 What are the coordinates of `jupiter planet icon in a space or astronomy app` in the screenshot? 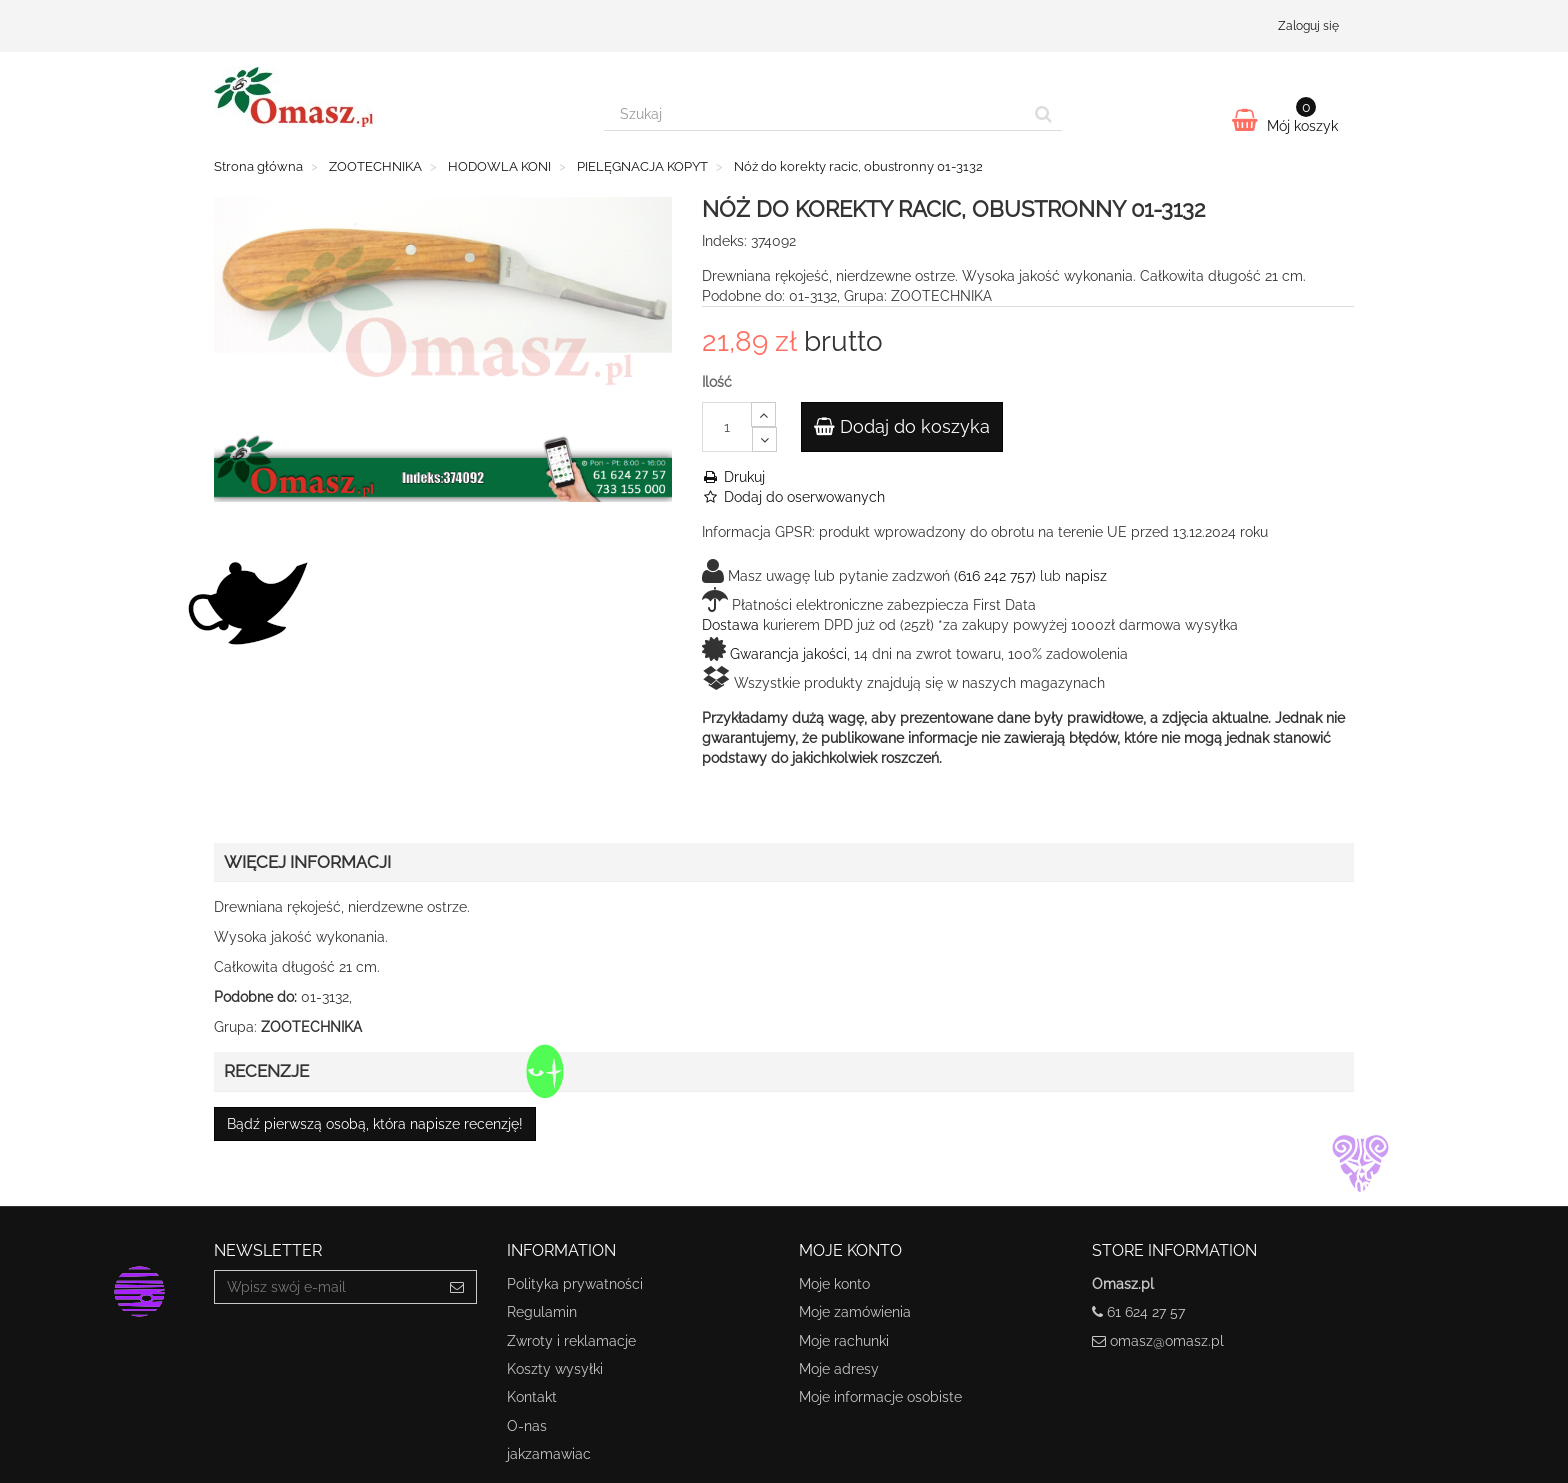 It's located at (139, 1291).